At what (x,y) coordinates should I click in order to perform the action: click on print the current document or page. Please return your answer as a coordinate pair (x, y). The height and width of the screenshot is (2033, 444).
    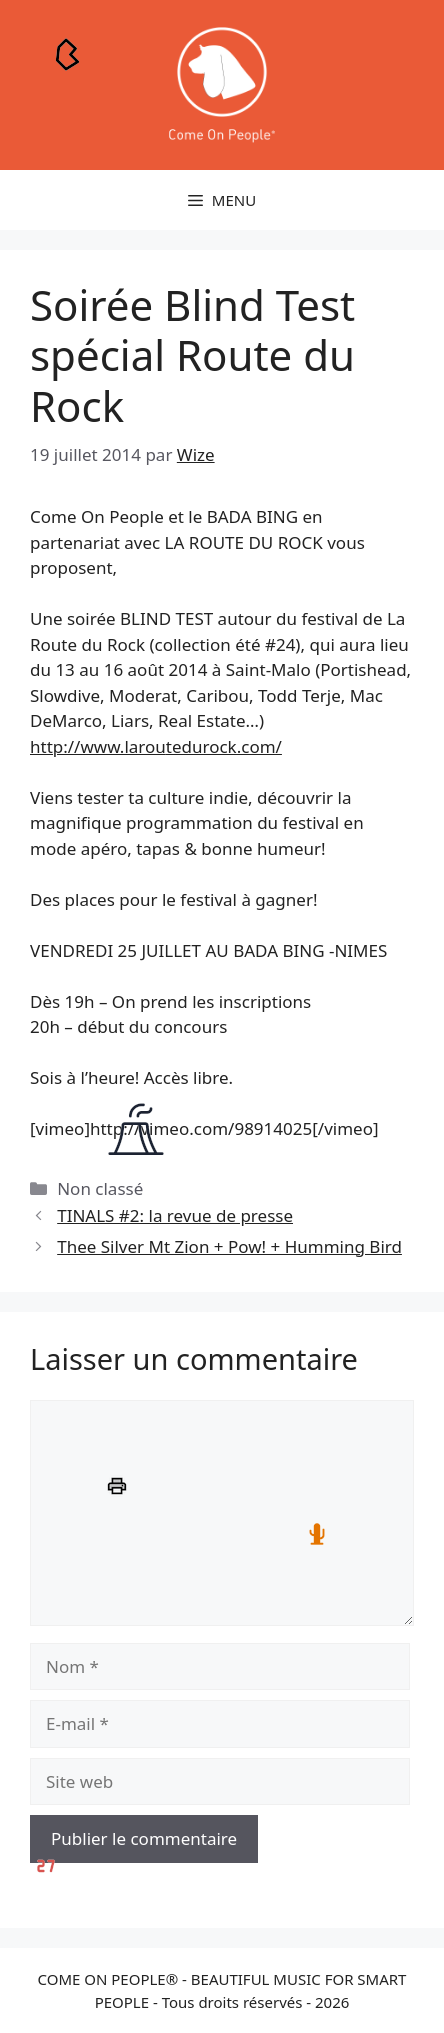
    Looking at the image, I should click on (117, 1486).